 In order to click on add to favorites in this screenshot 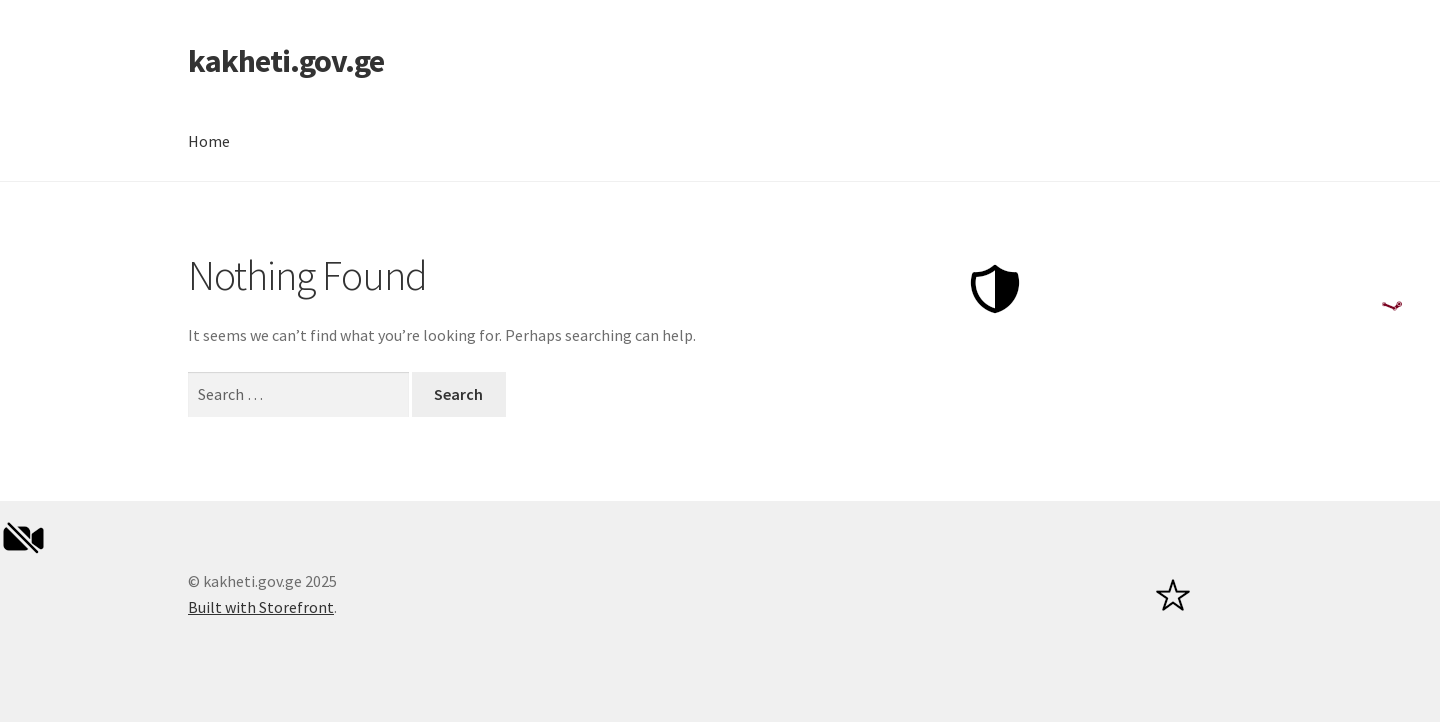, I will do `click(1173, 595)`.